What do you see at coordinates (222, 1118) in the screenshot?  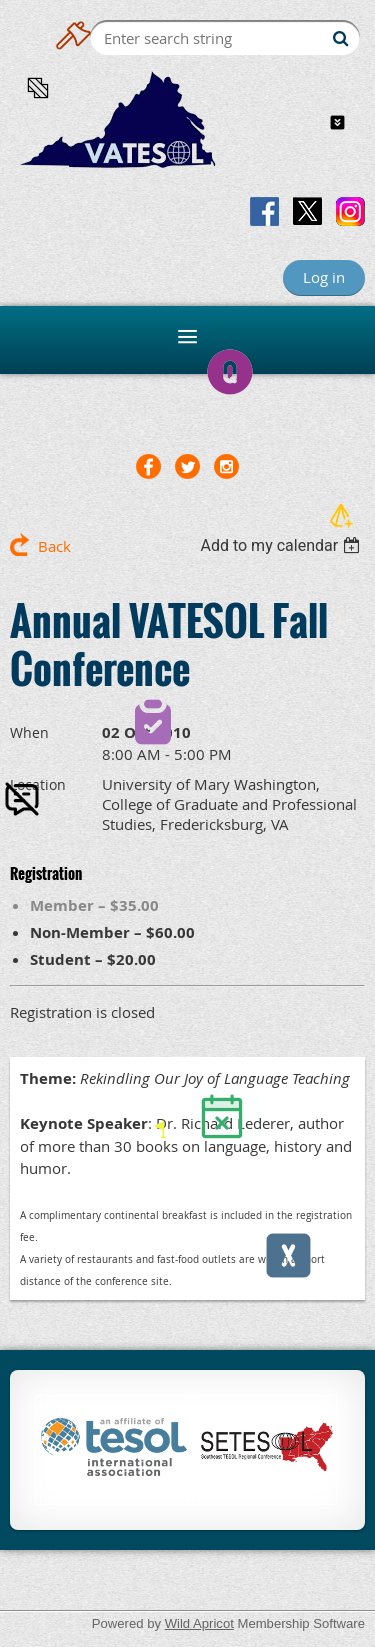 I see `cancel or delete a scheduled event` at bounding box center [222, 1118].